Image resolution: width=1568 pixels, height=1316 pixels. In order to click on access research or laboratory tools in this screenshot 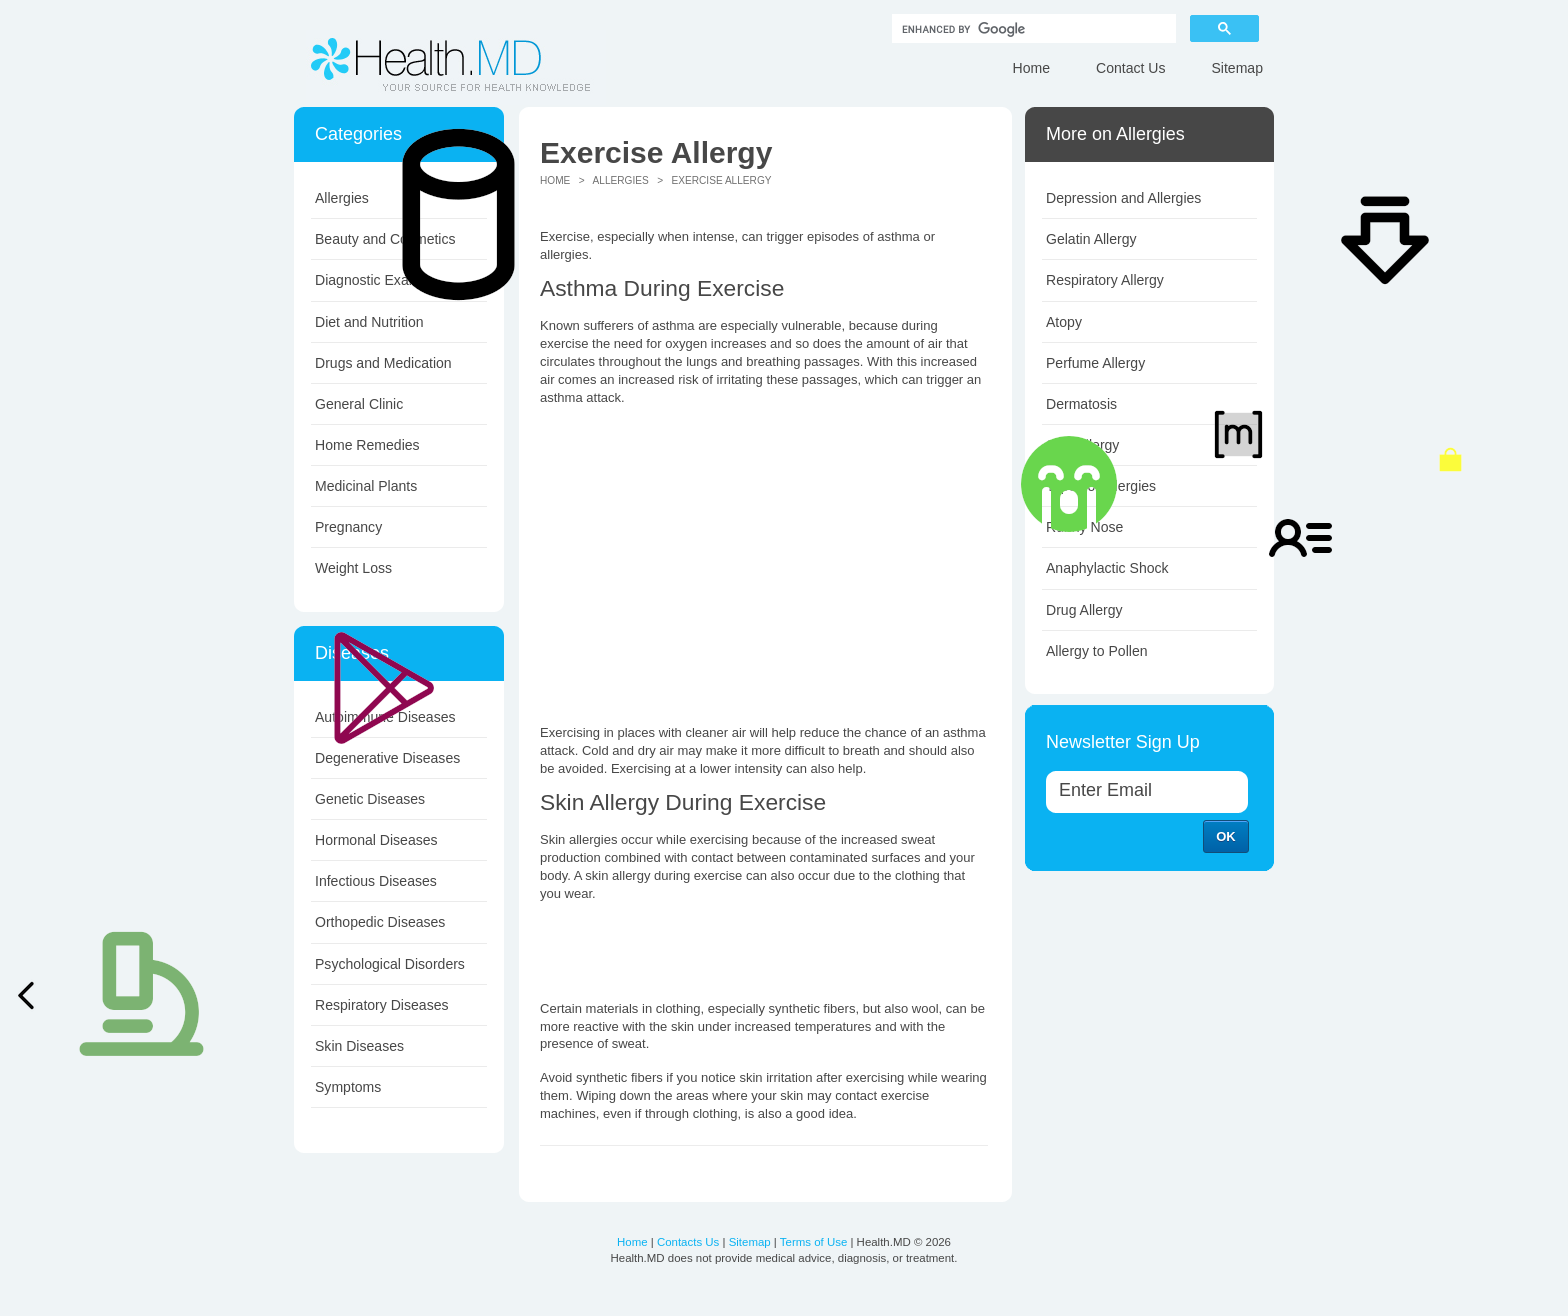, I will do `click(141, 998)`.